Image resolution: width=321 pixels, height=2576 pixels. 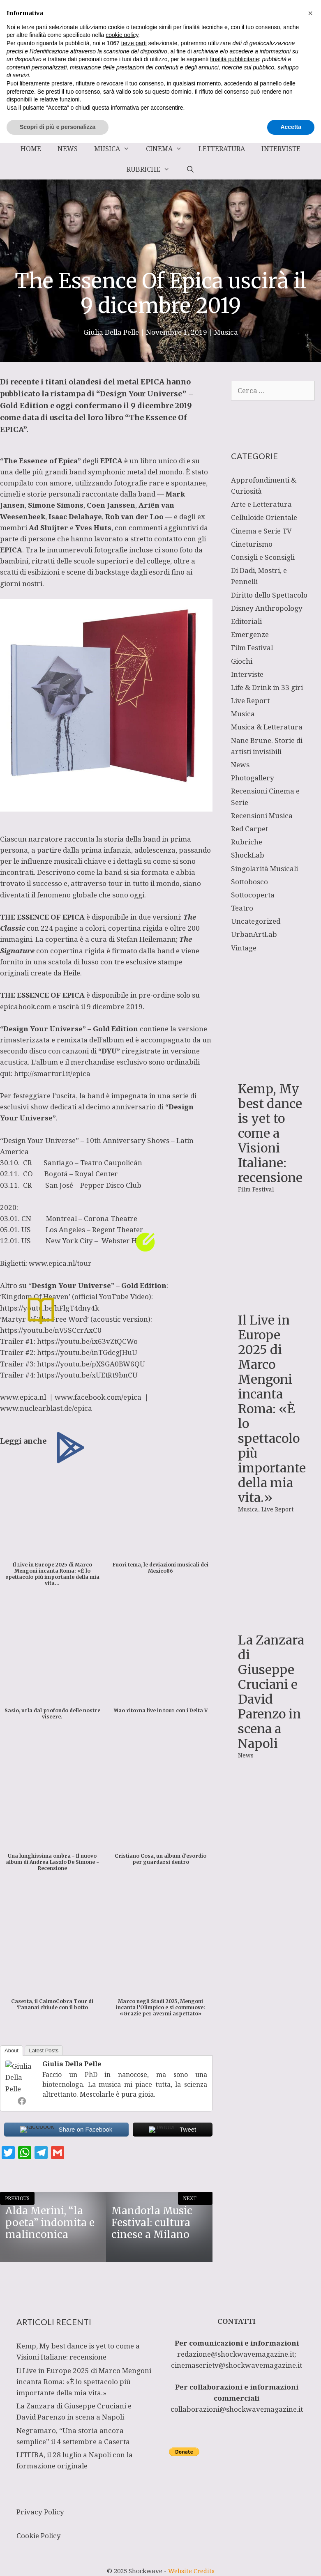 I want to click on open reading mode or e-reader, so click(x=41, y=1309).